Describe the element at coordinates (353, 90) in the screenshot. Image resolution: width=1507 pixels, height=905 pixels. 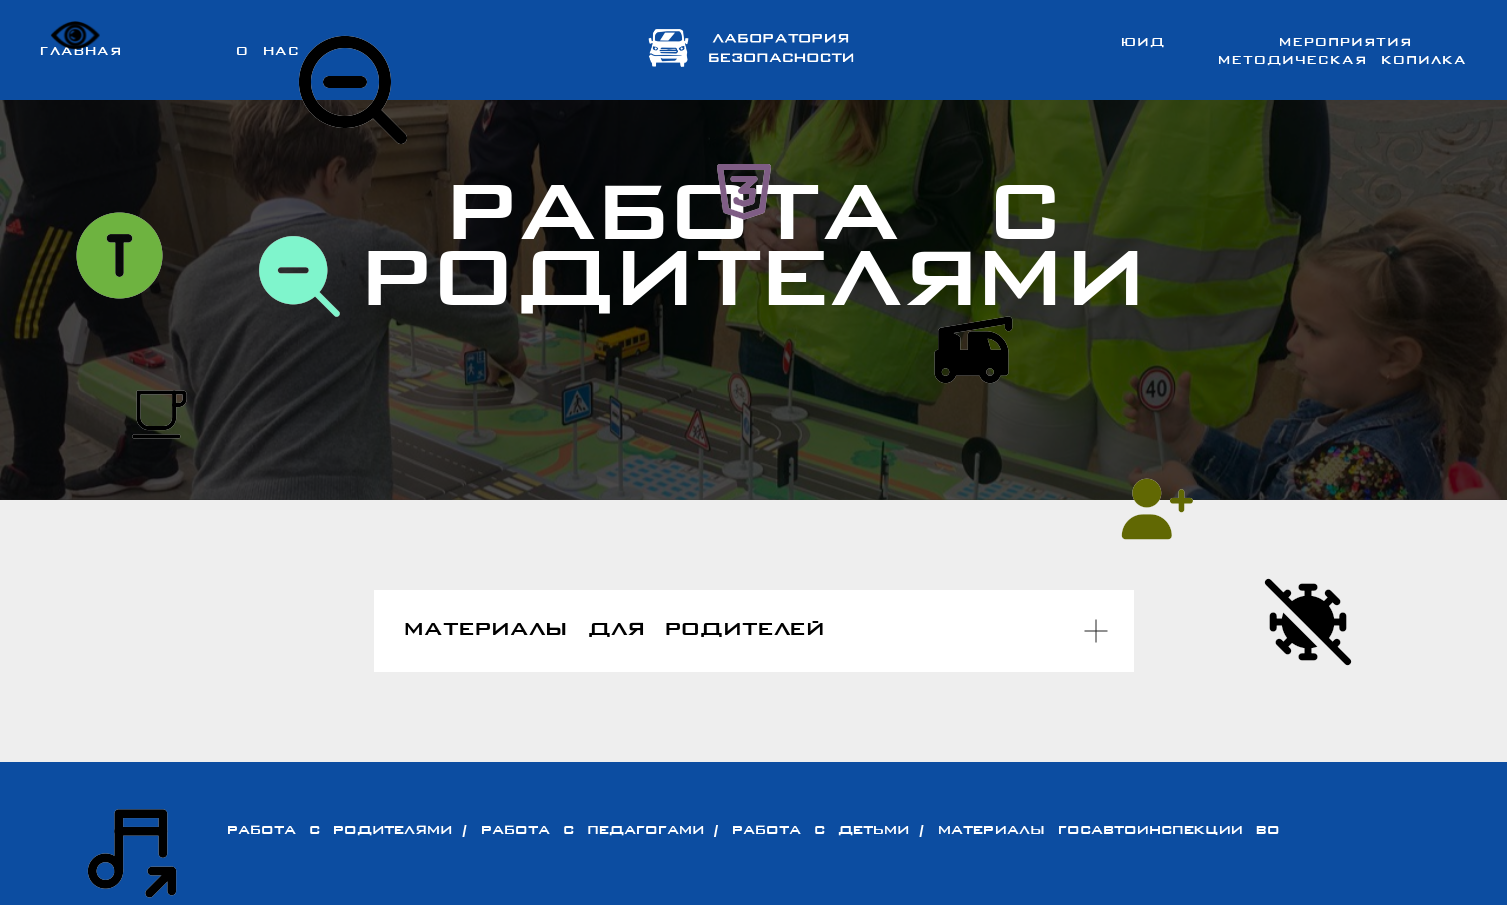
I see `zoom out` at that location.